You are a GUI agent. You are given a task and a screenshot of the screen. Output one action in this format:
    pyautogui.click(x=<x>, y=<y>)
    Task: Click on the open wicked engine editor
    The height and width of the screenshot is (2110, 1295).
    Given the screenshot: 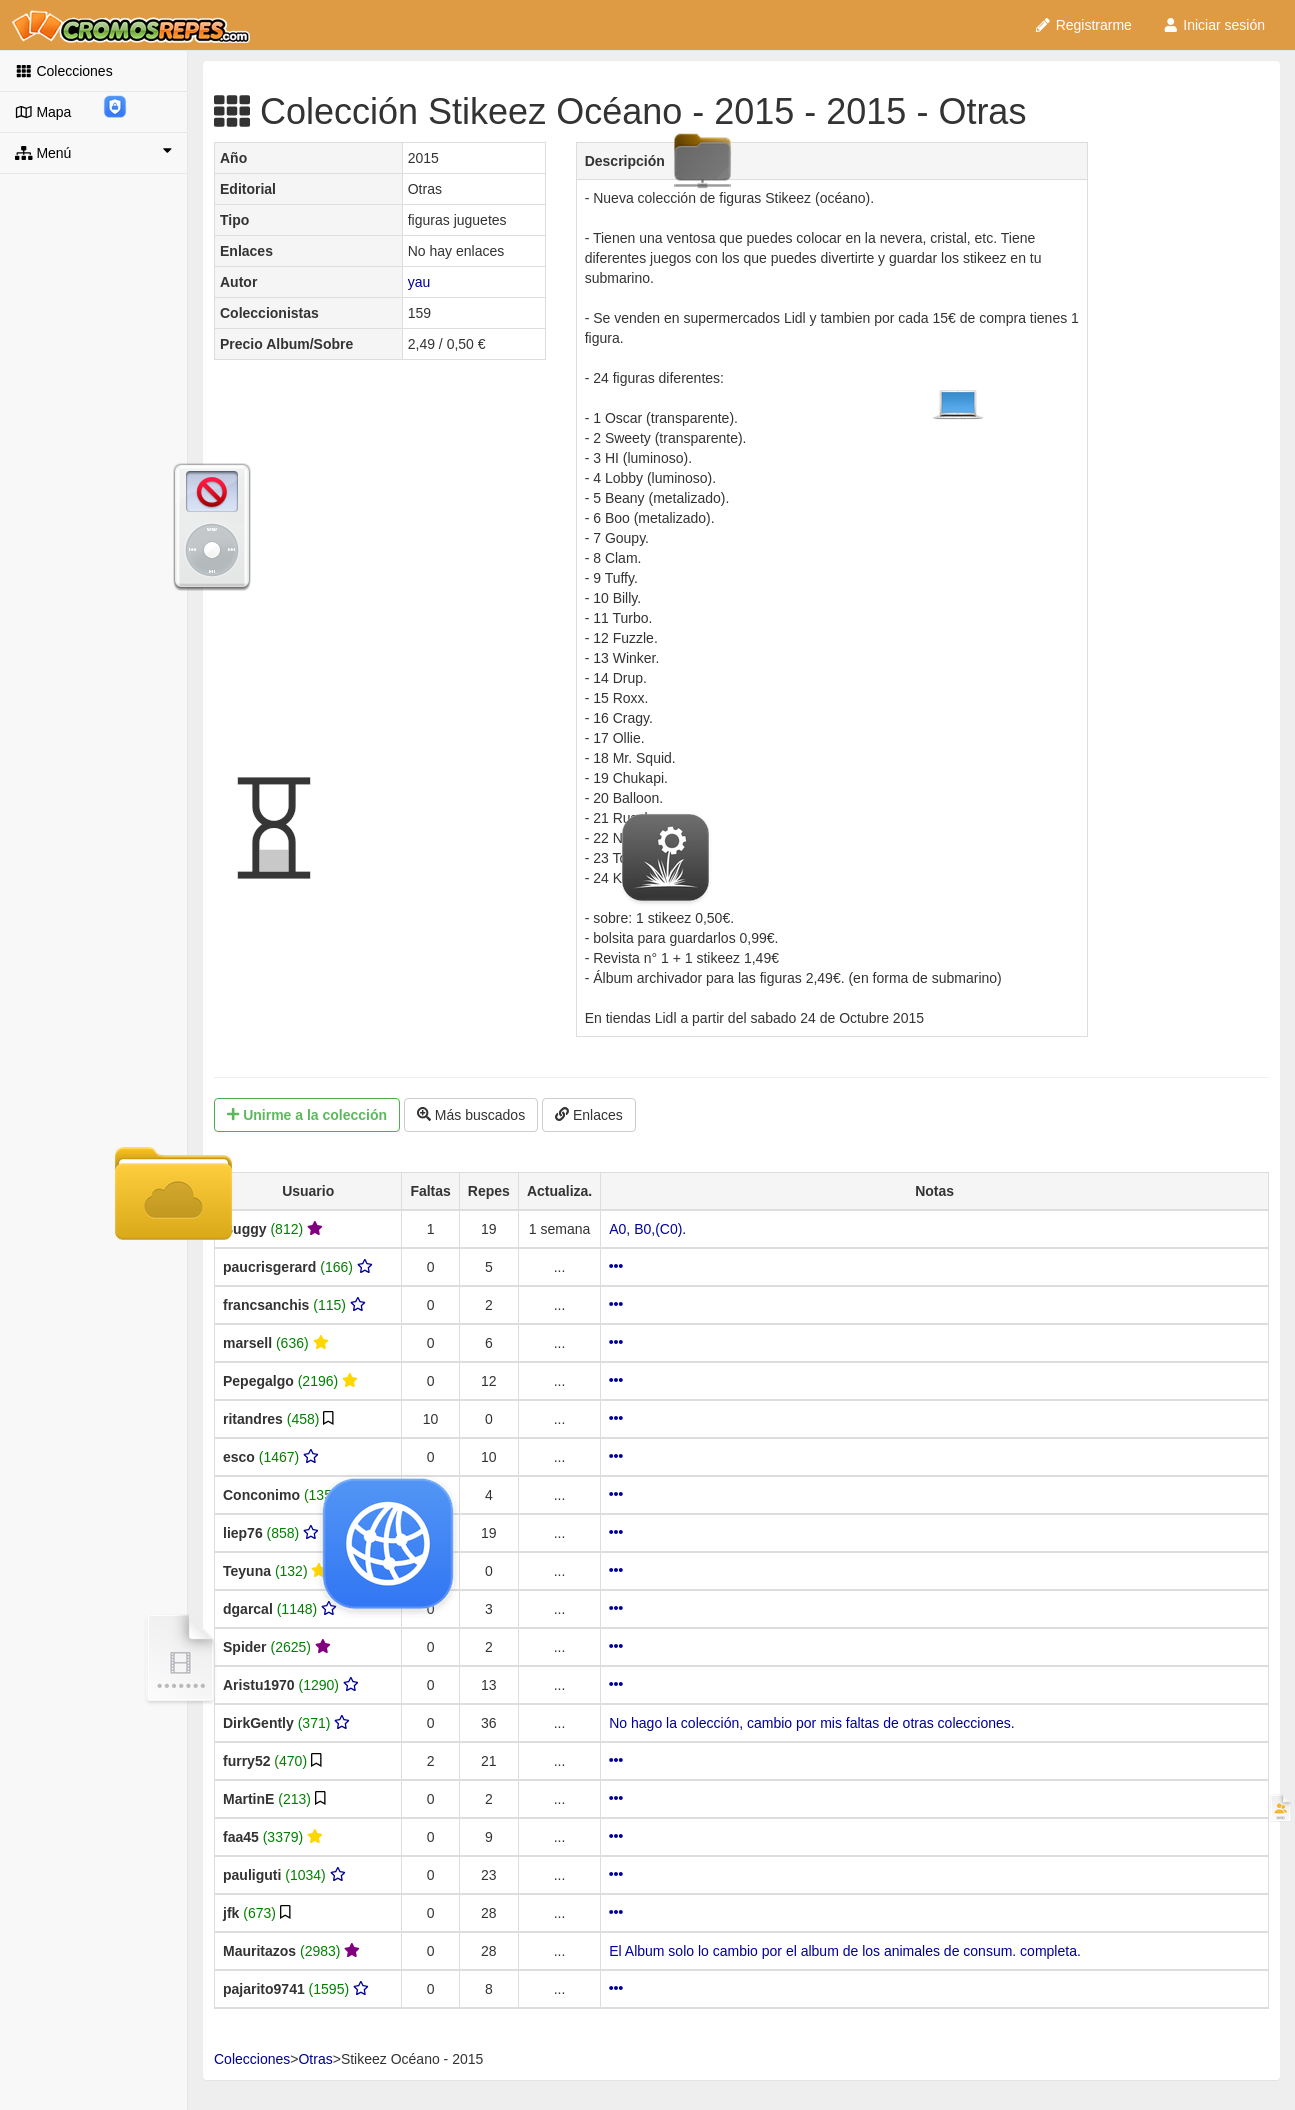 What is the action you would take?
    pyautogui.click(x=665, y=857)
    